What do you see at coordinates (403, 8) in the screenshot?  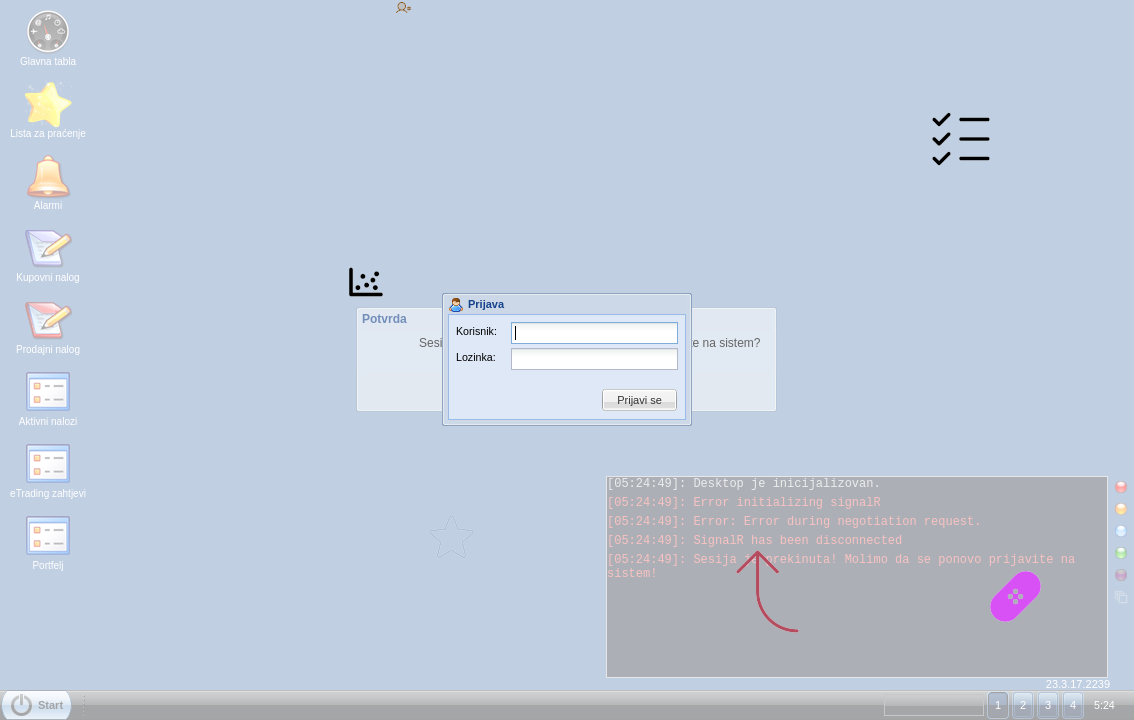 I see `access user settings or preferences` at bounding box center [403, 8].